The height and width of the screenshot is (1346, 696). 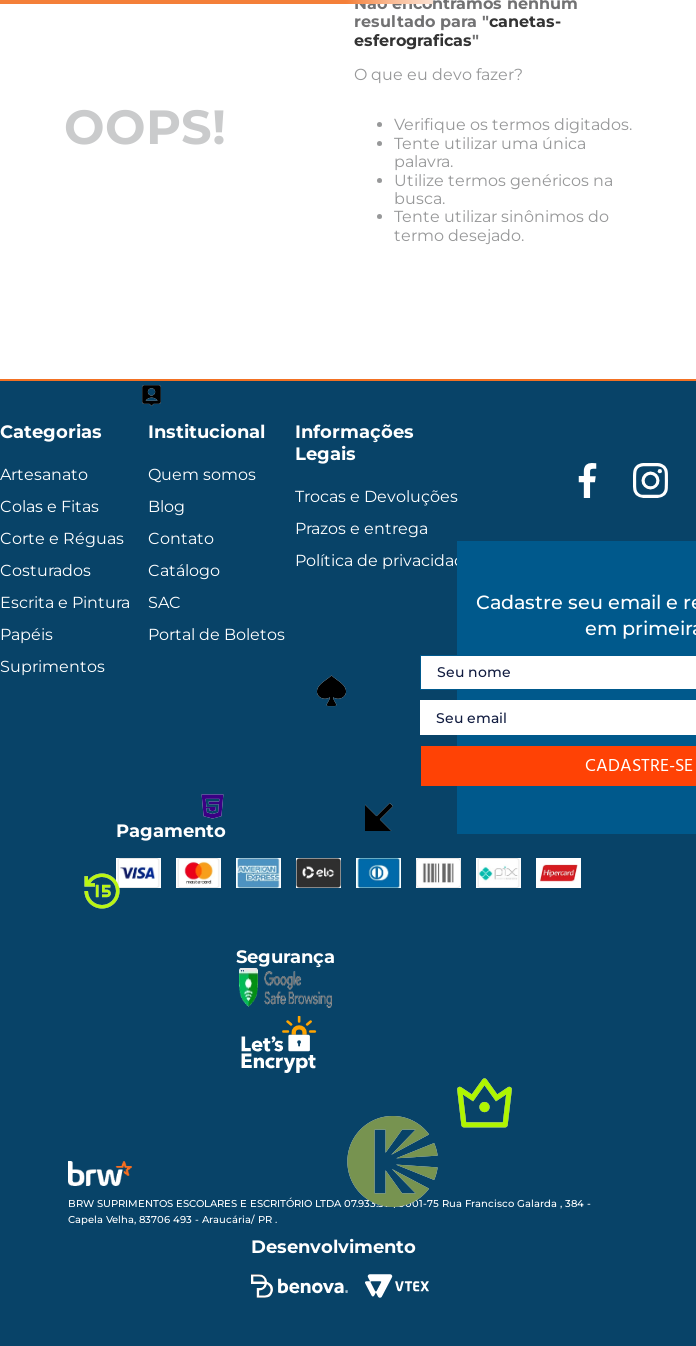 I want to click on indicates VIP or premium membership status, so click(x=484, y=1104).